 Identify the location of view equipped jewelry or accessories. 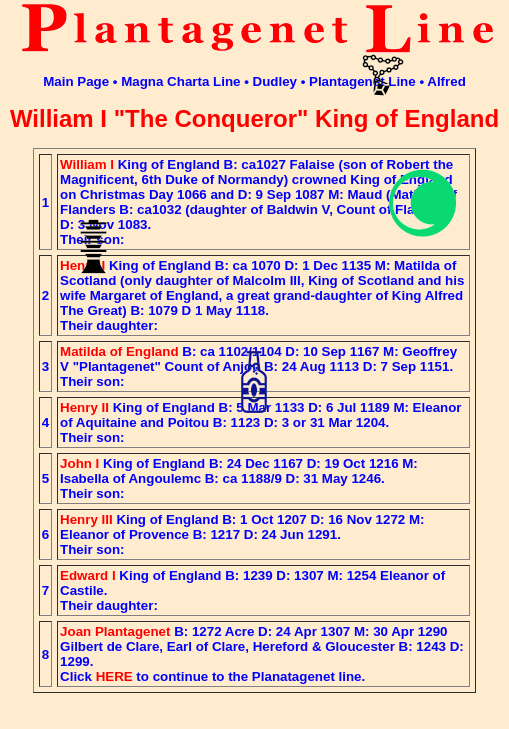
(383, 75).